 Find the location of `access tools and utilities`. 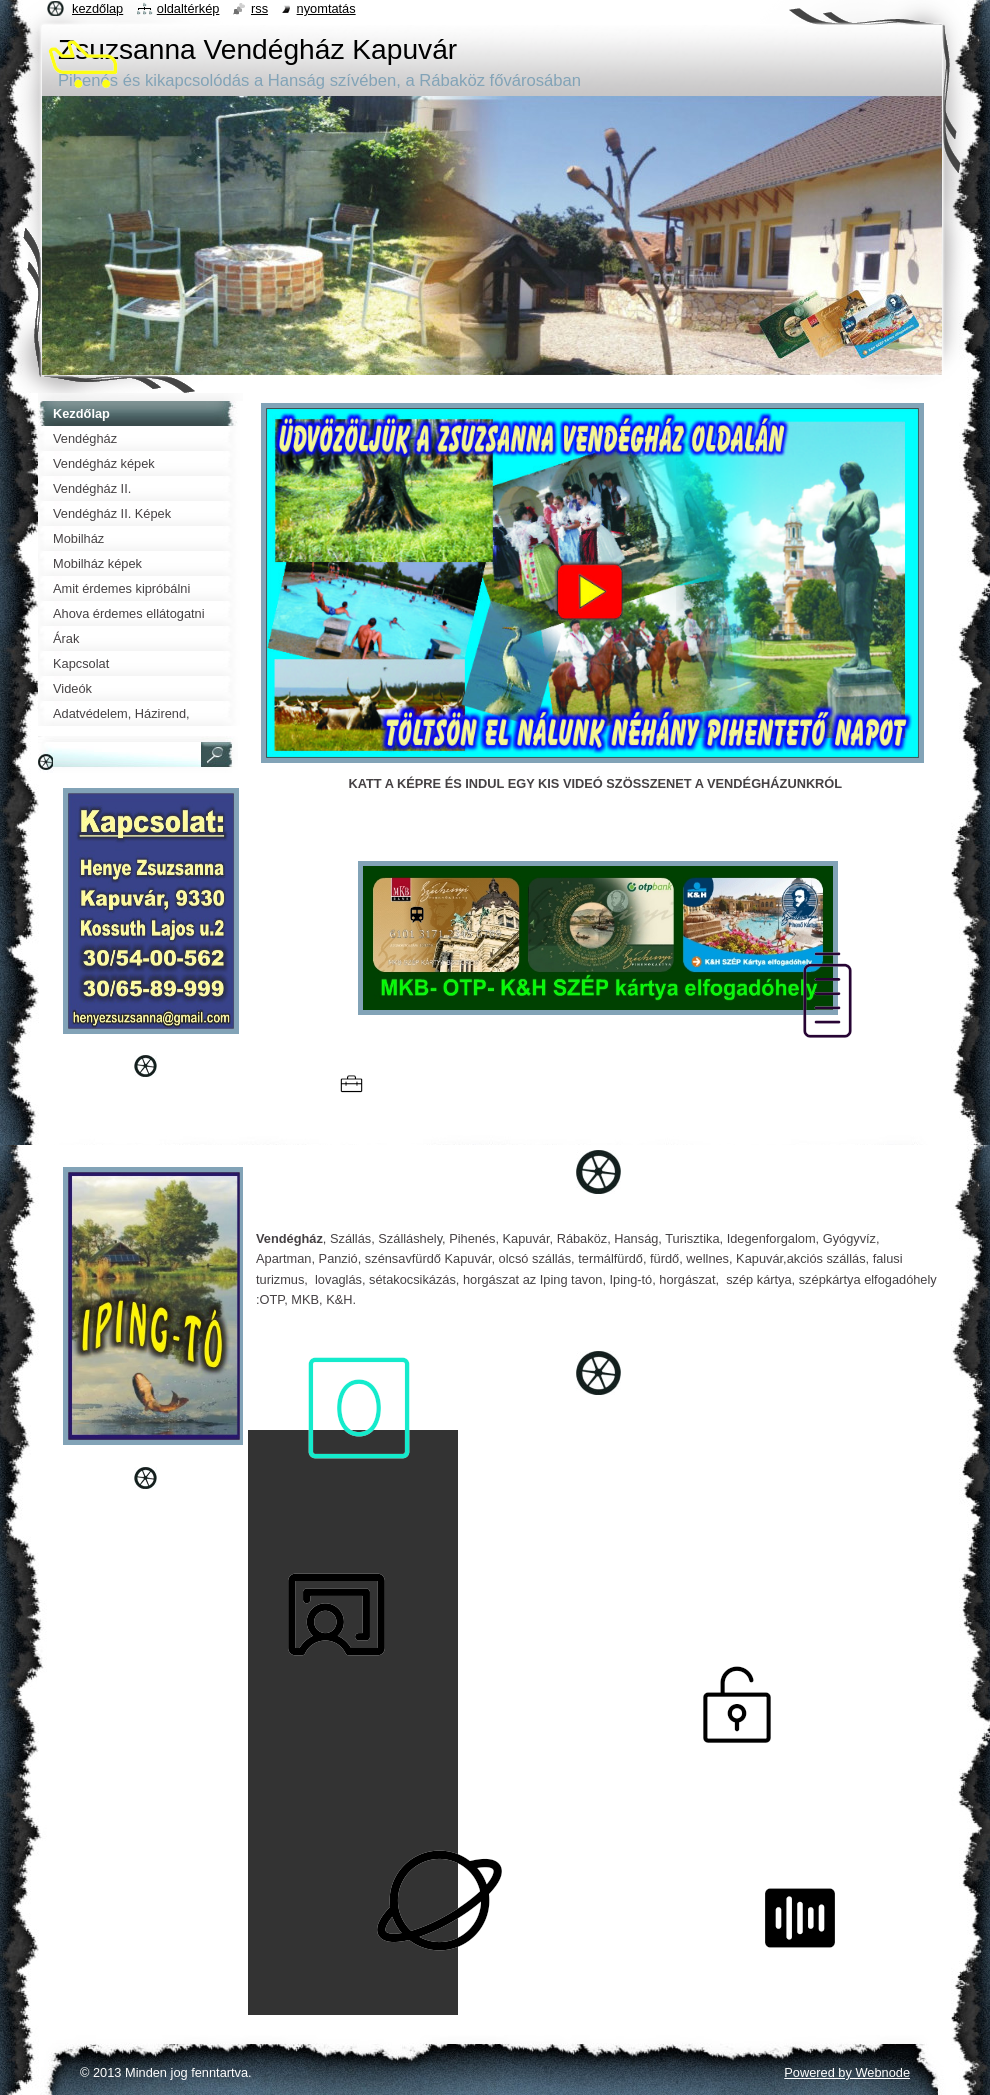

access tools and utilities is located at coordinates (351, 1084).